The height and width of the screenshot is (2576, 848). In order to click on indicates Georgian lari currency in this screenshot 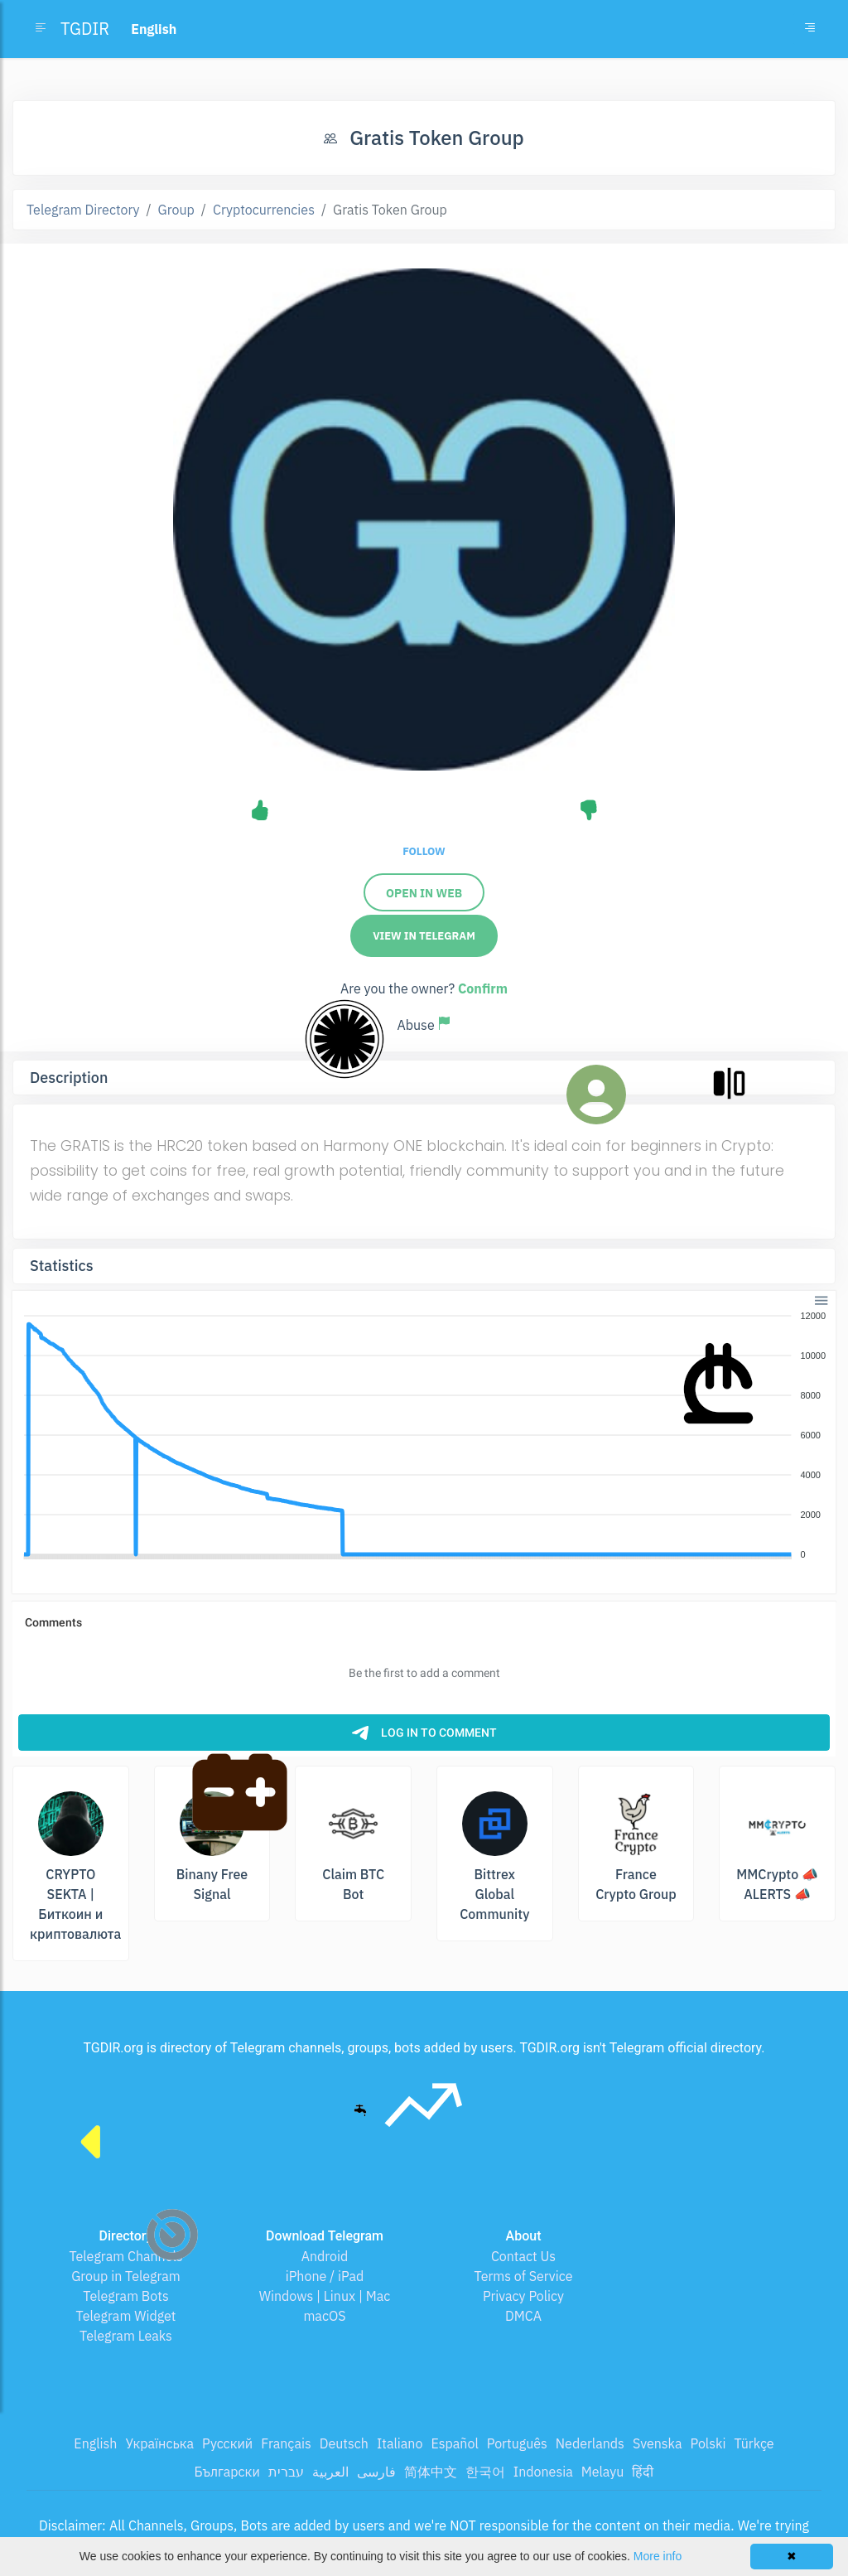, I will do `click(718, 1389)`.